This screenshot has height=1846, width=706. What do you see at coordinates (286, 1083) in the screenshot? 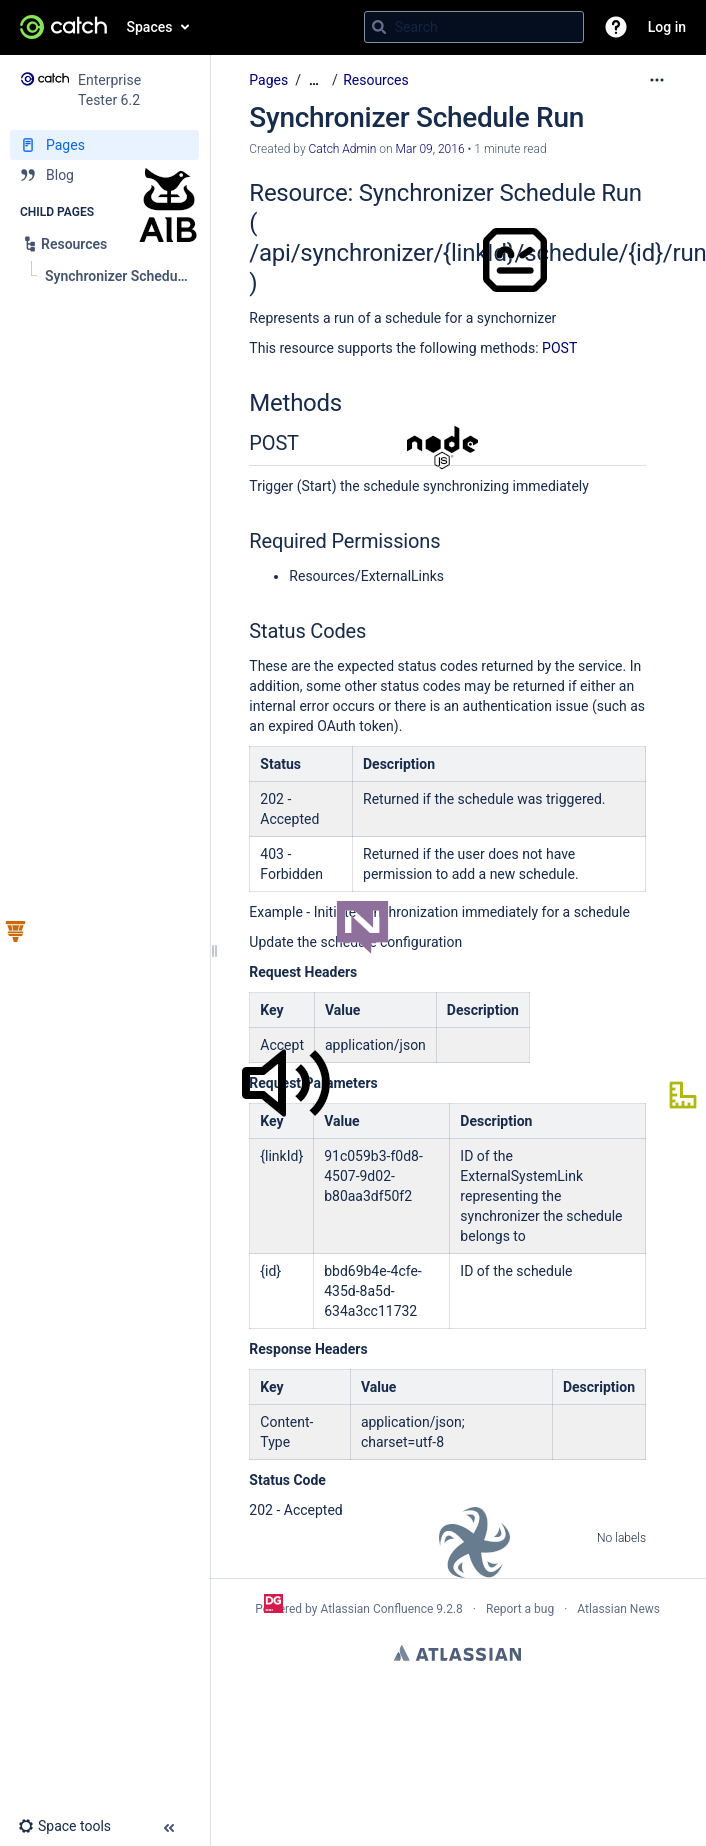
I see `increase audio volume` at bounding box center [286, 1083].